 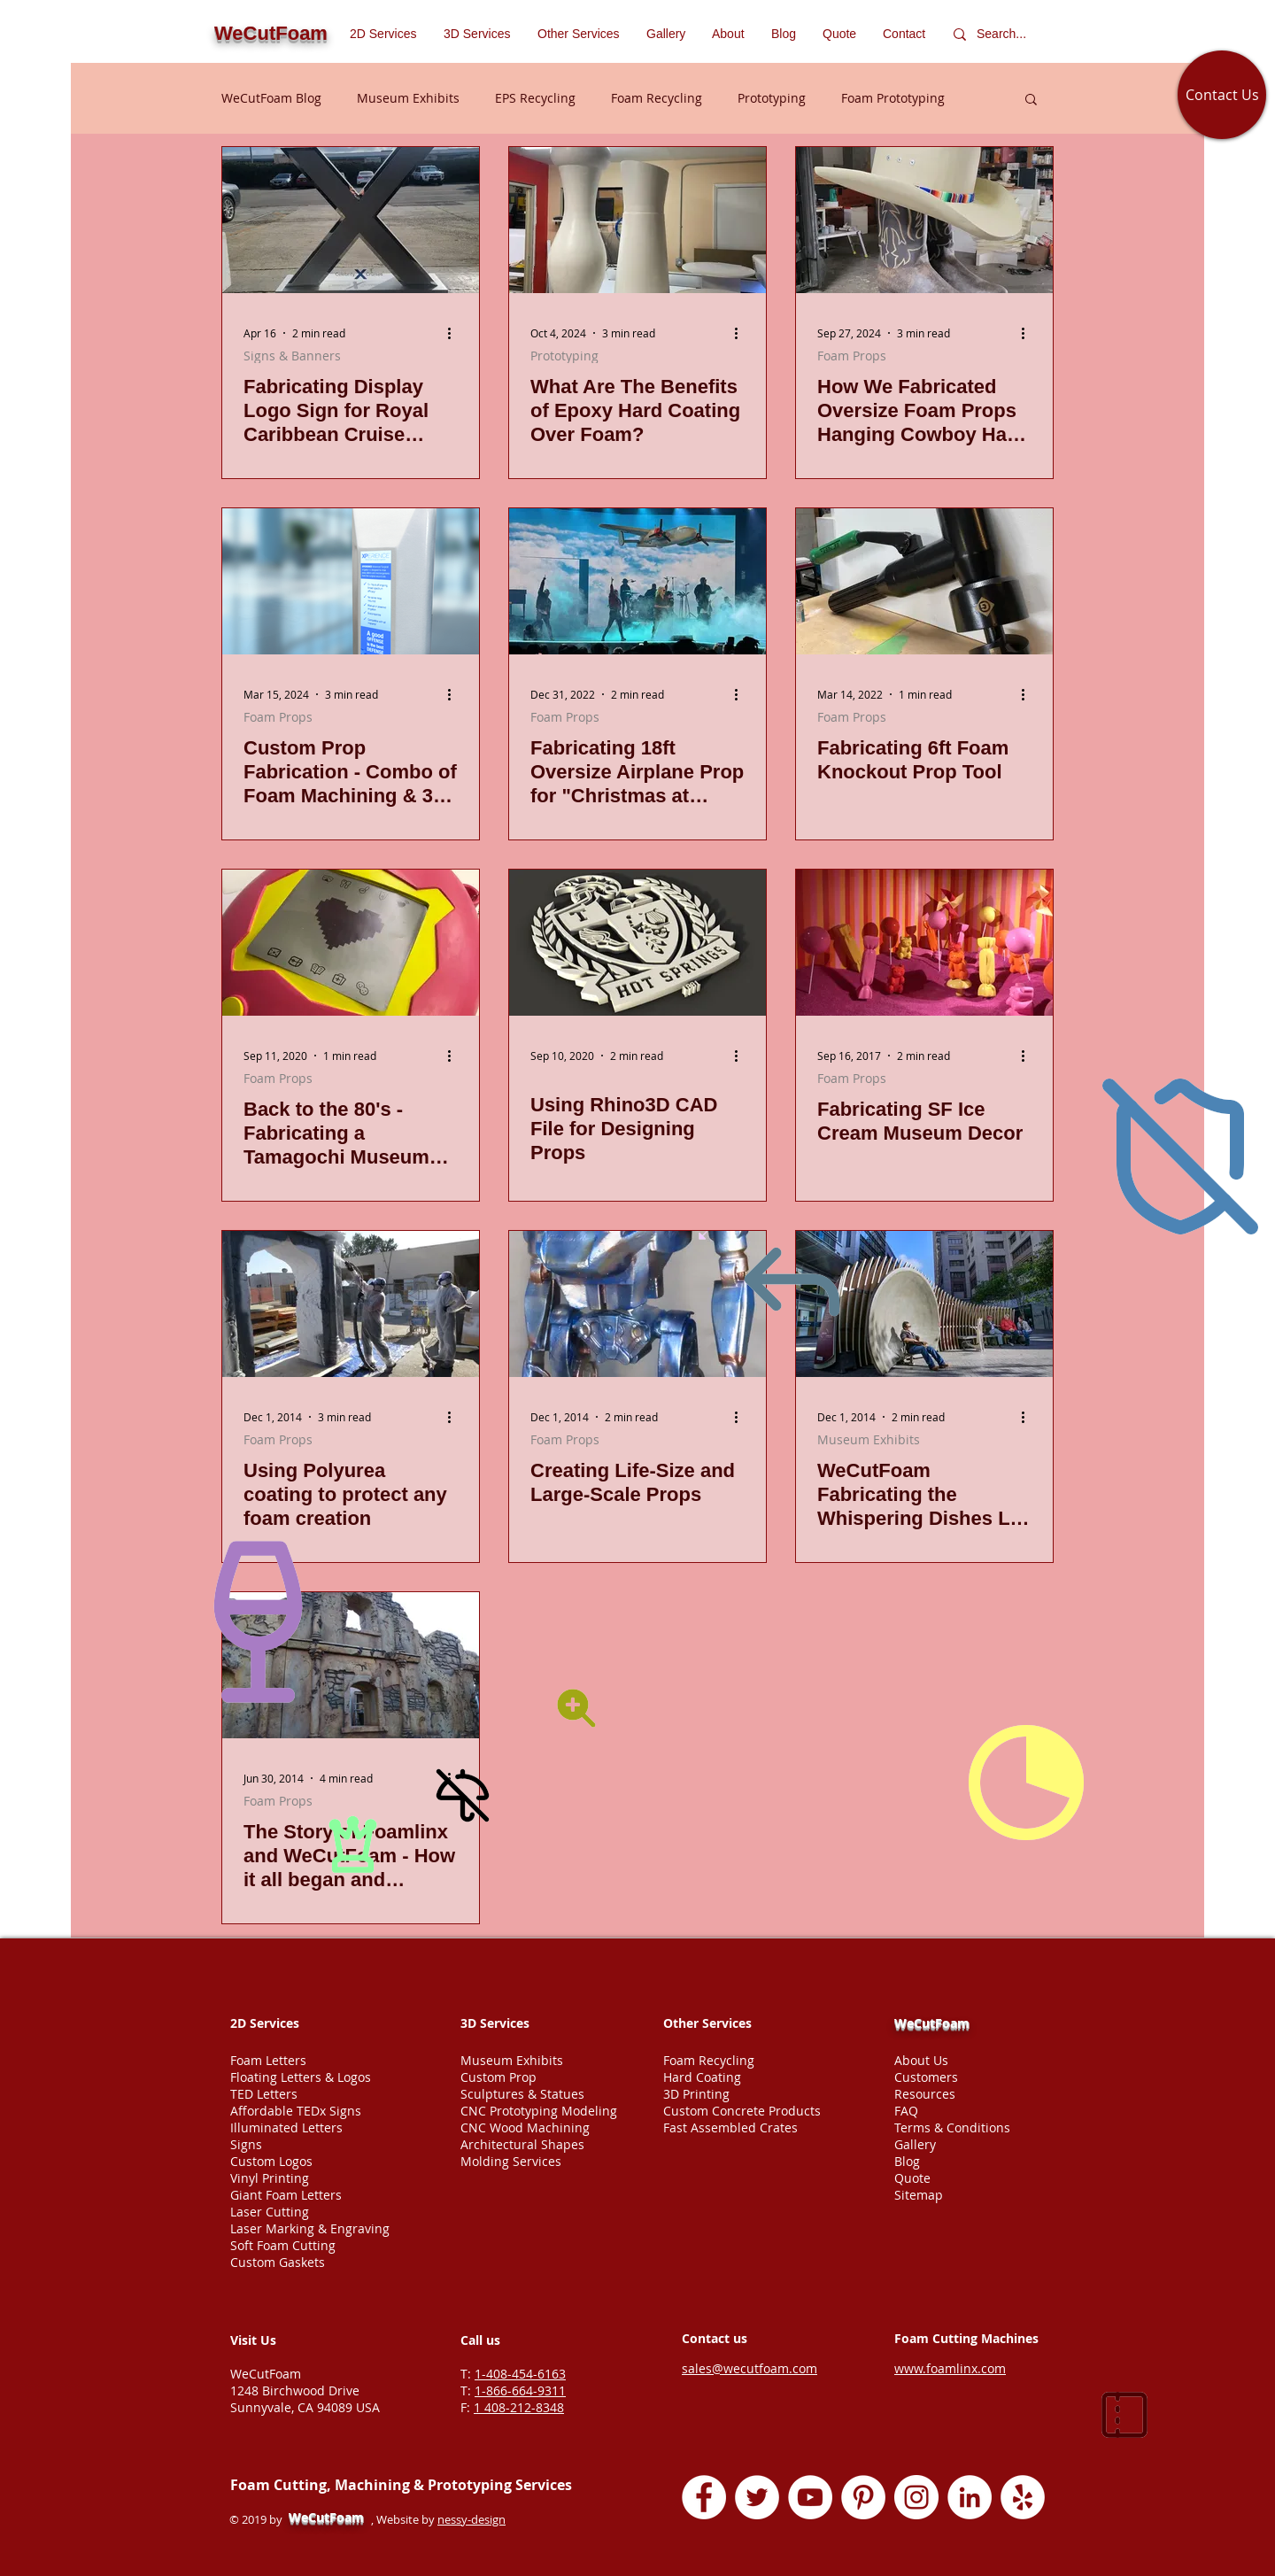 I want to click on security or protection is disabled, so click(x=1180, y=1156).